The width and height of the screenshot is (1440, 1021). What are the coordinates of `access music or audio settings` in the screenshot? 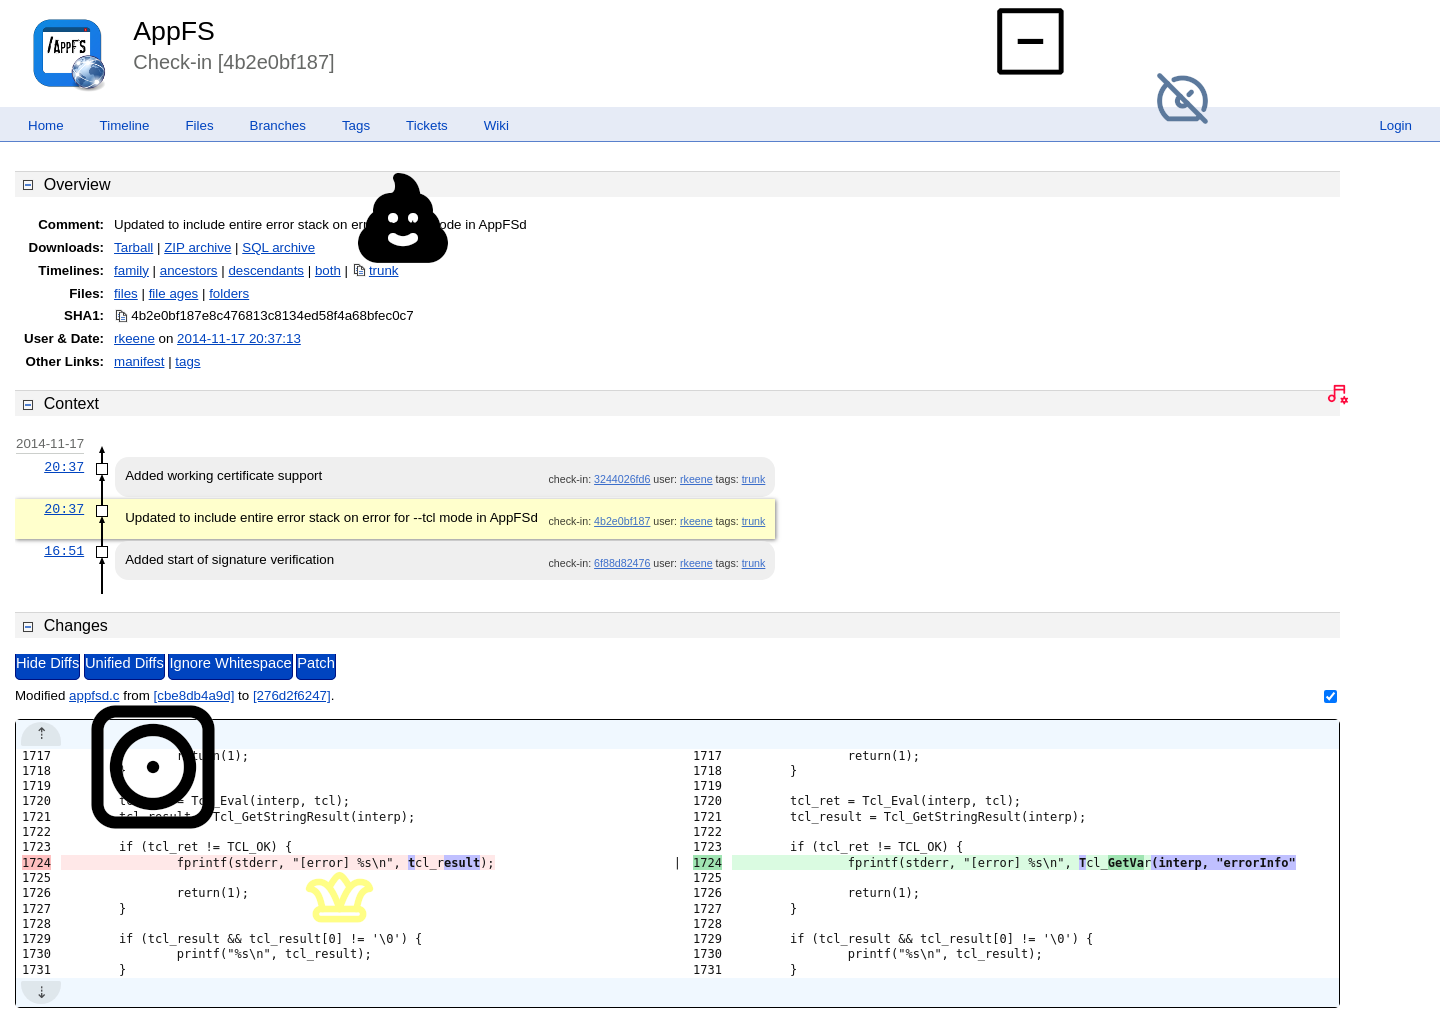 It's located at (1337, 393).